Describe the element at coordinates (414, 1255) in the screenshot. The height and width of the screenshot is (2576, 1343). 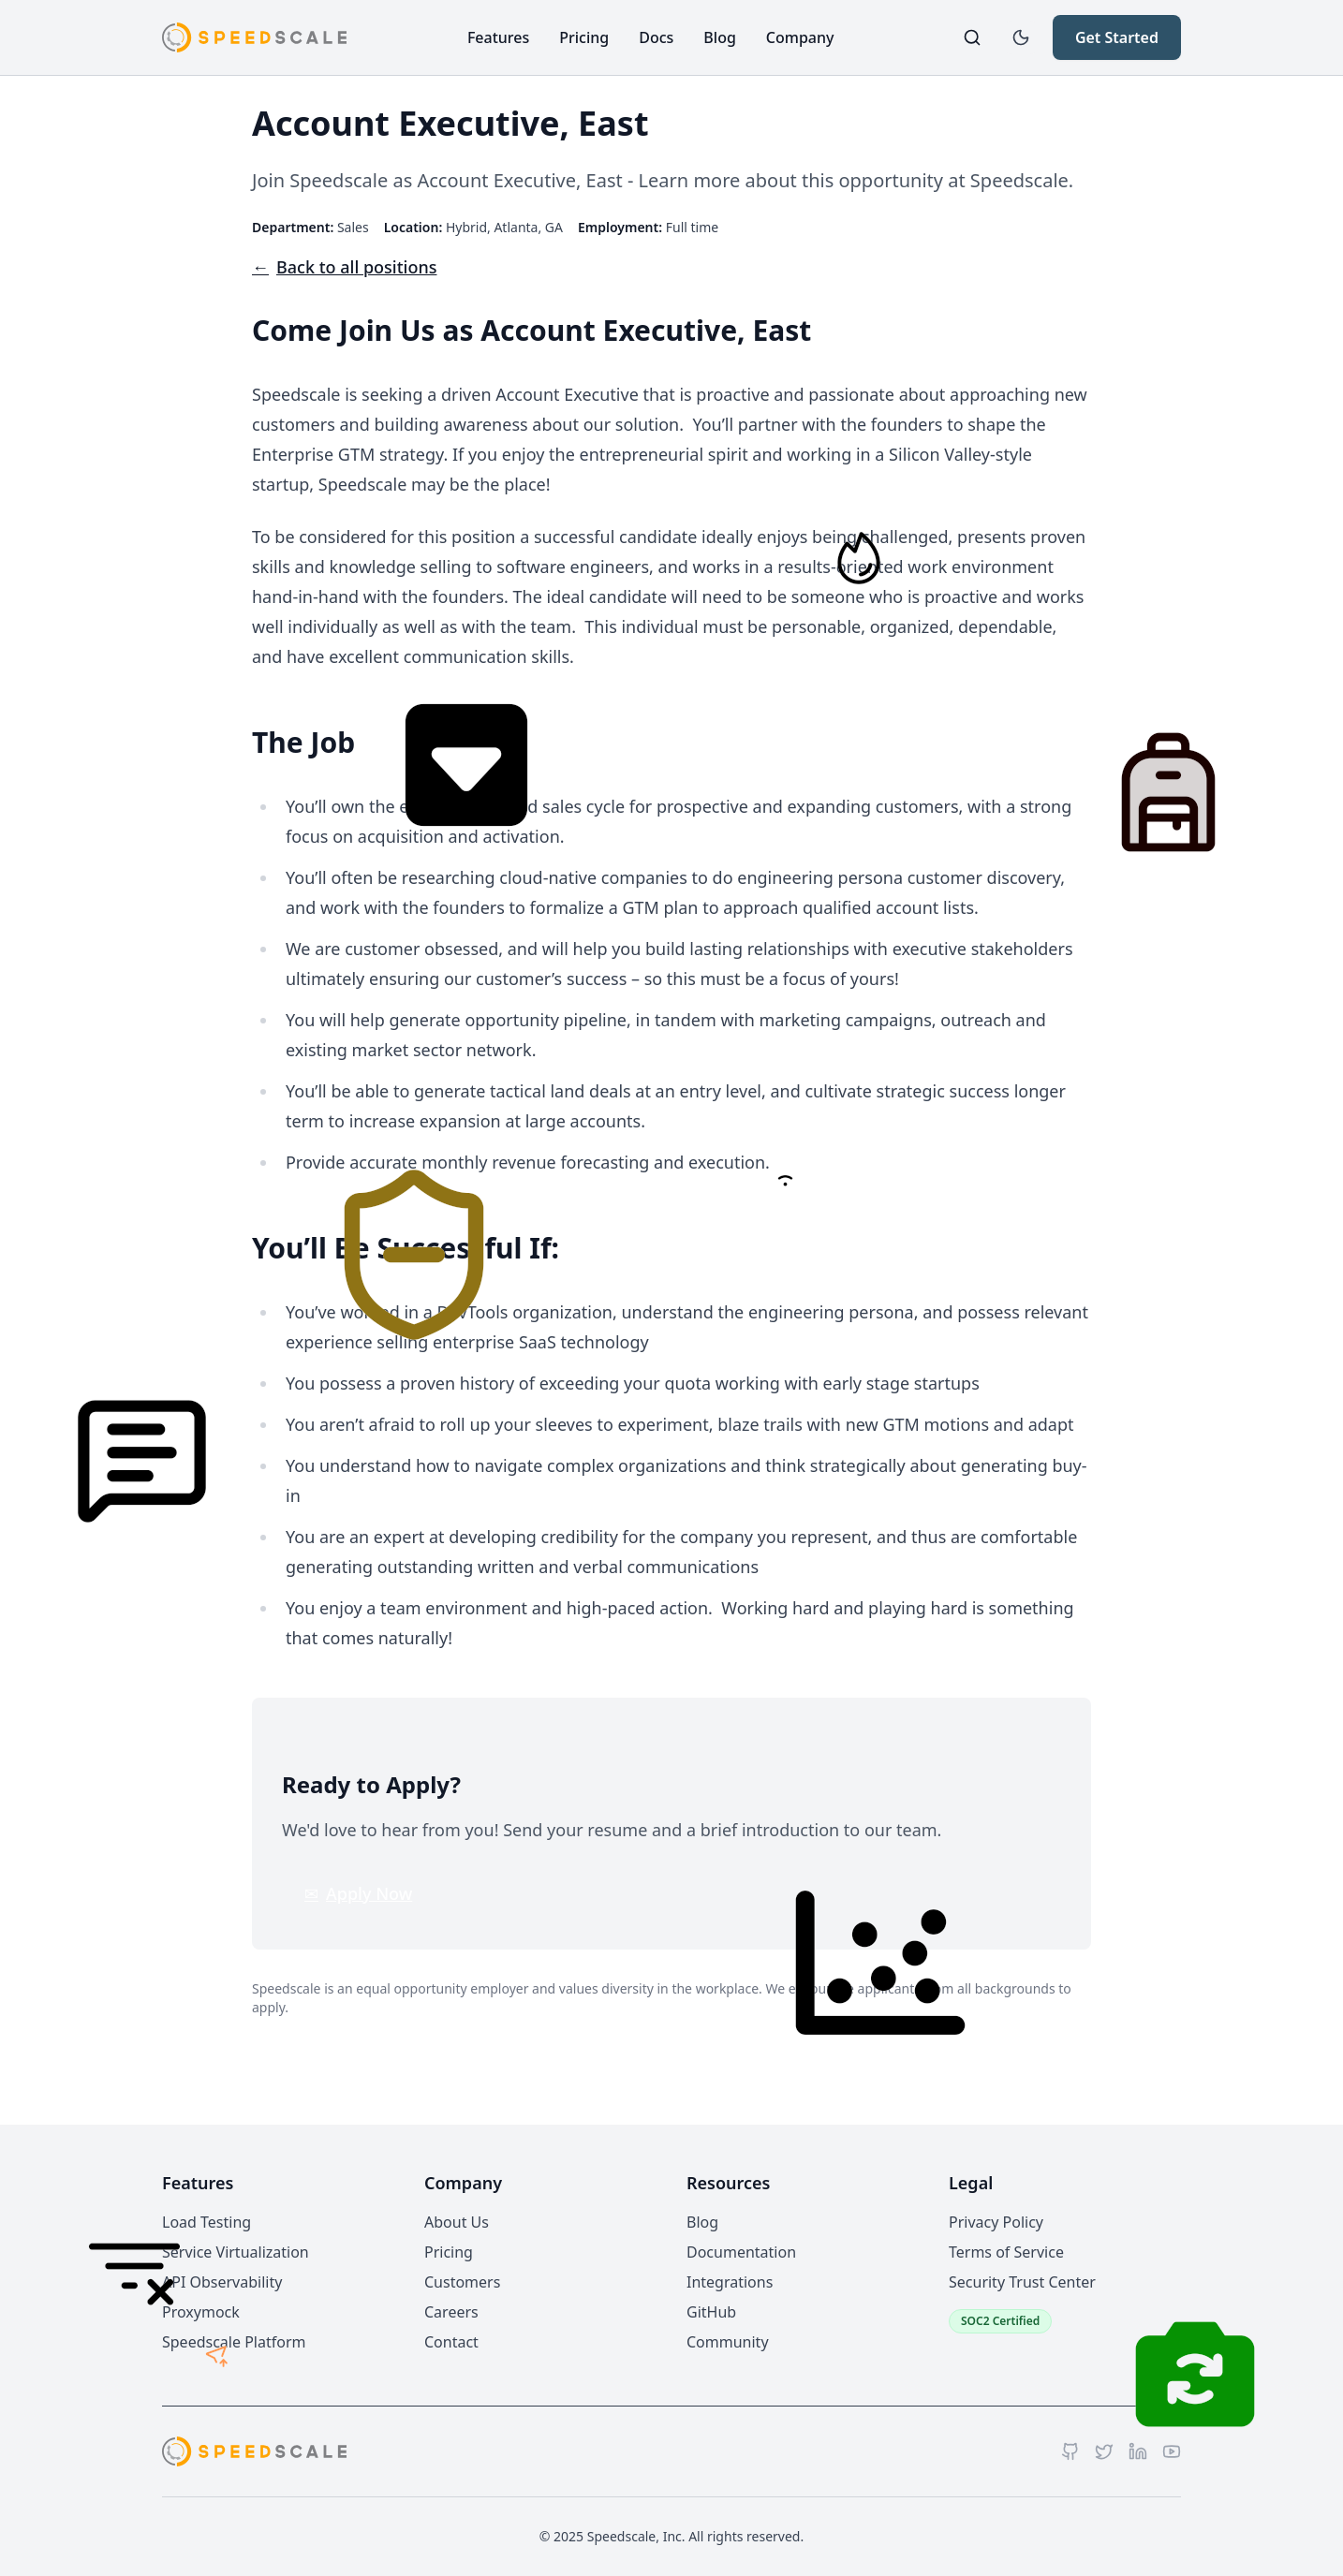
I see `remove or reduce security protection` at that location.